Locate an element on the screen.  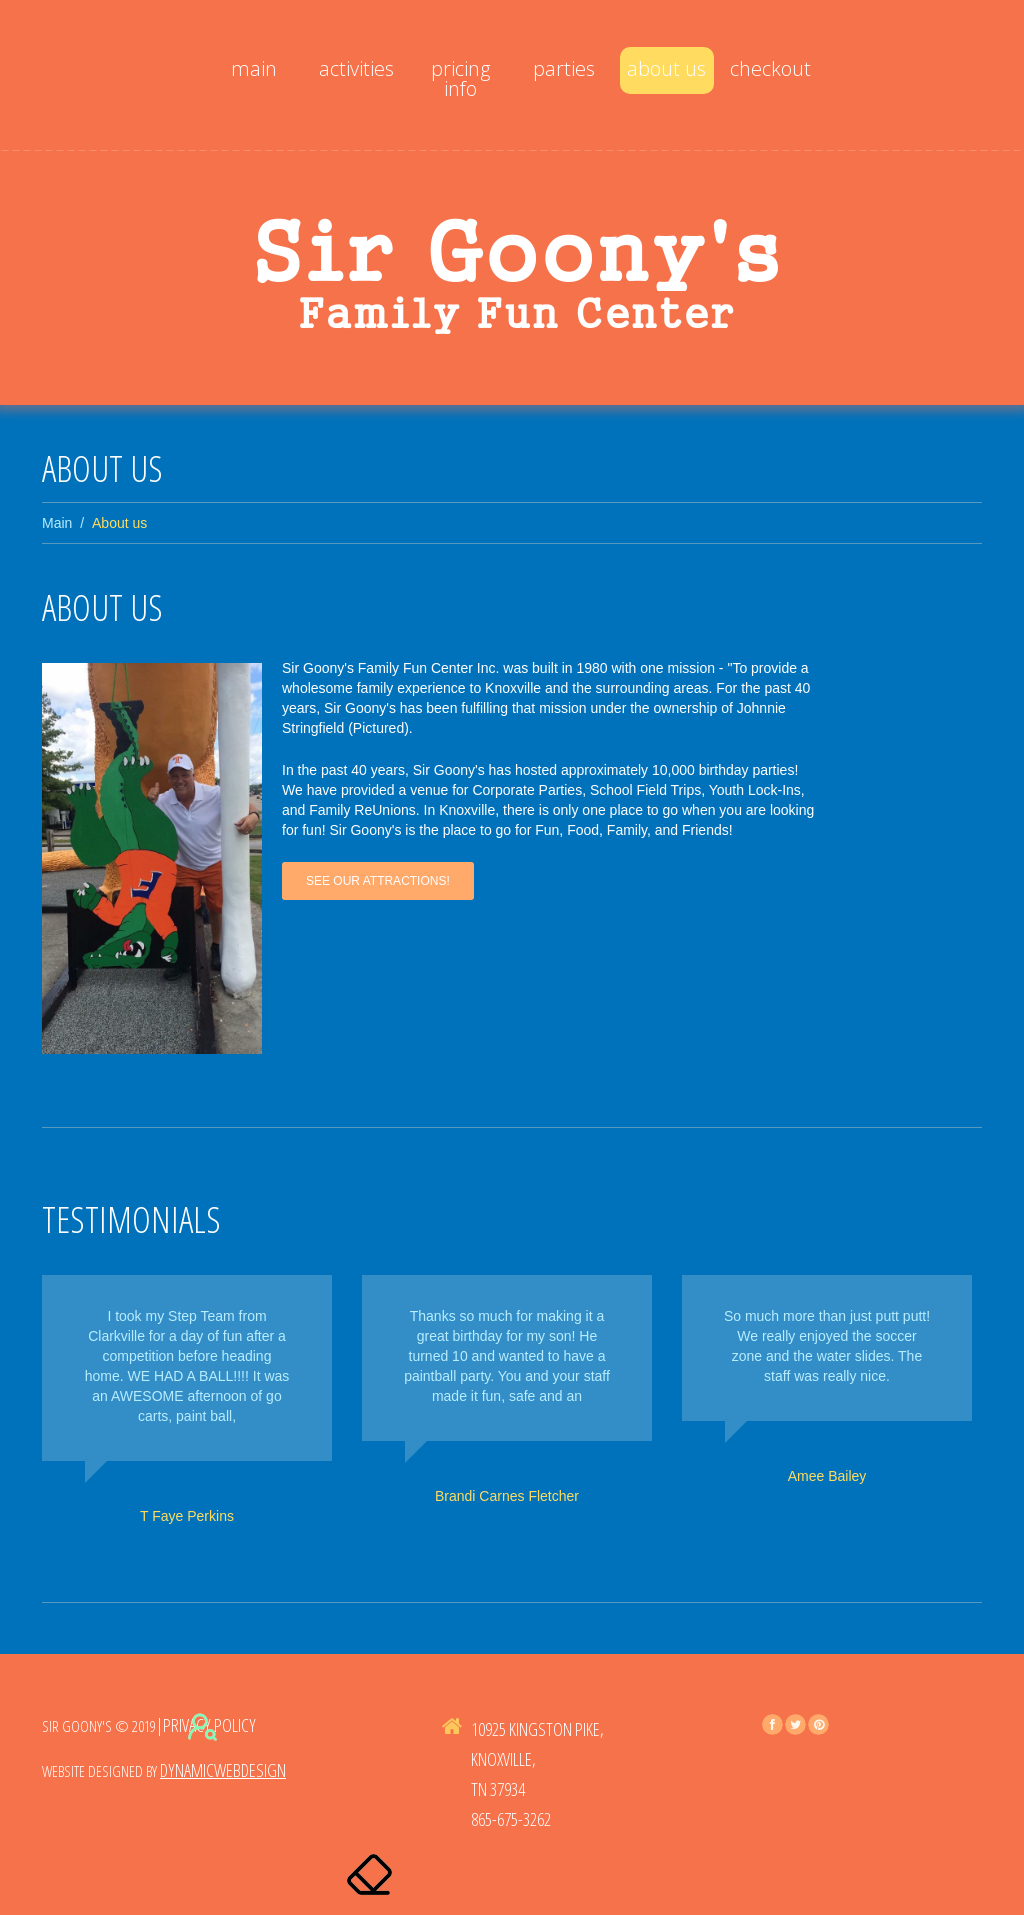
erase or clear content is located at coordinates (369, 1874).